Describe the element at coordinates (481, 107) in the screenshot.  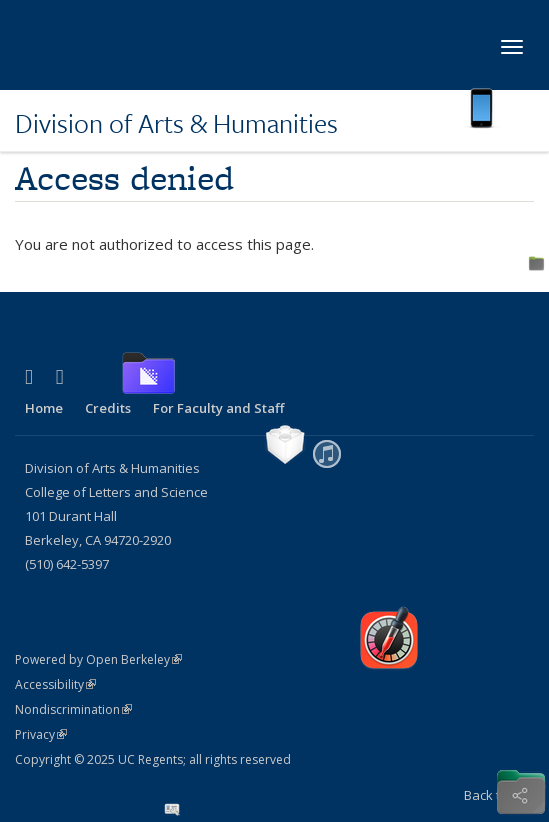
I see `access ipod touch device settings` at that location.